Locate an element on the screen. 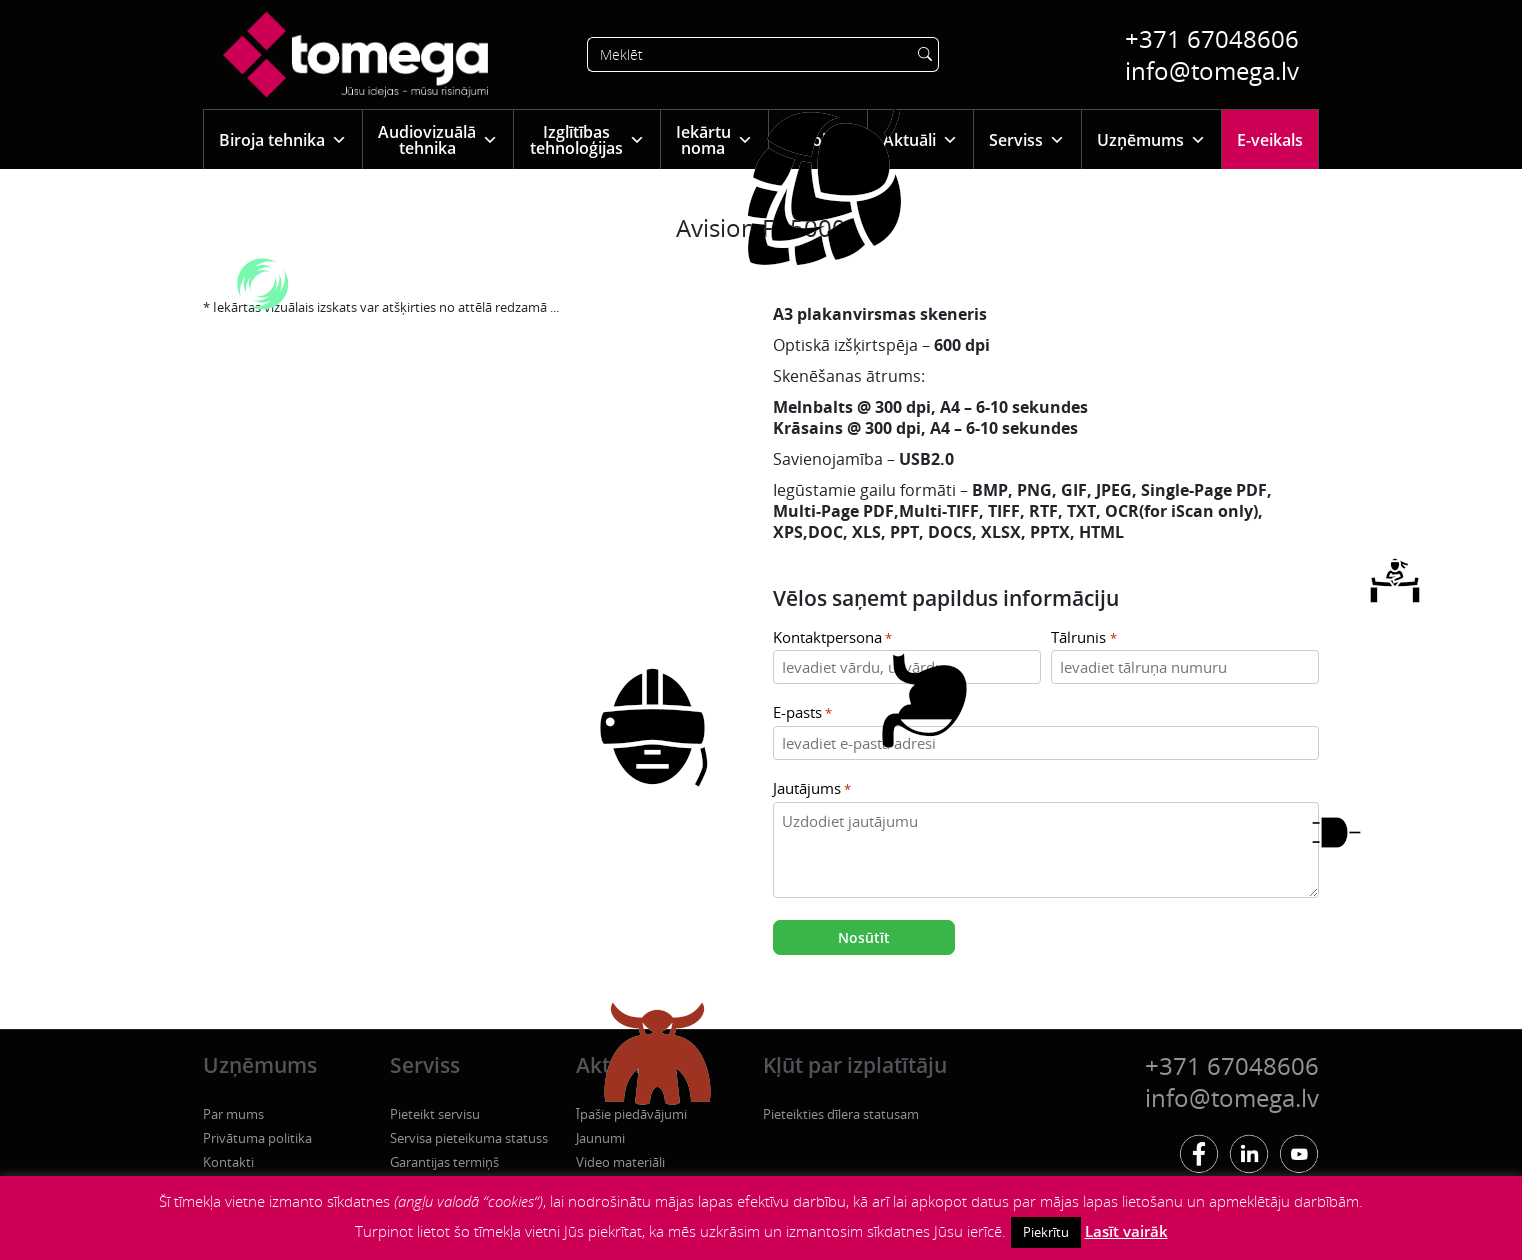  indicates beer or brewing-related content is located at coordinates (825, 187).